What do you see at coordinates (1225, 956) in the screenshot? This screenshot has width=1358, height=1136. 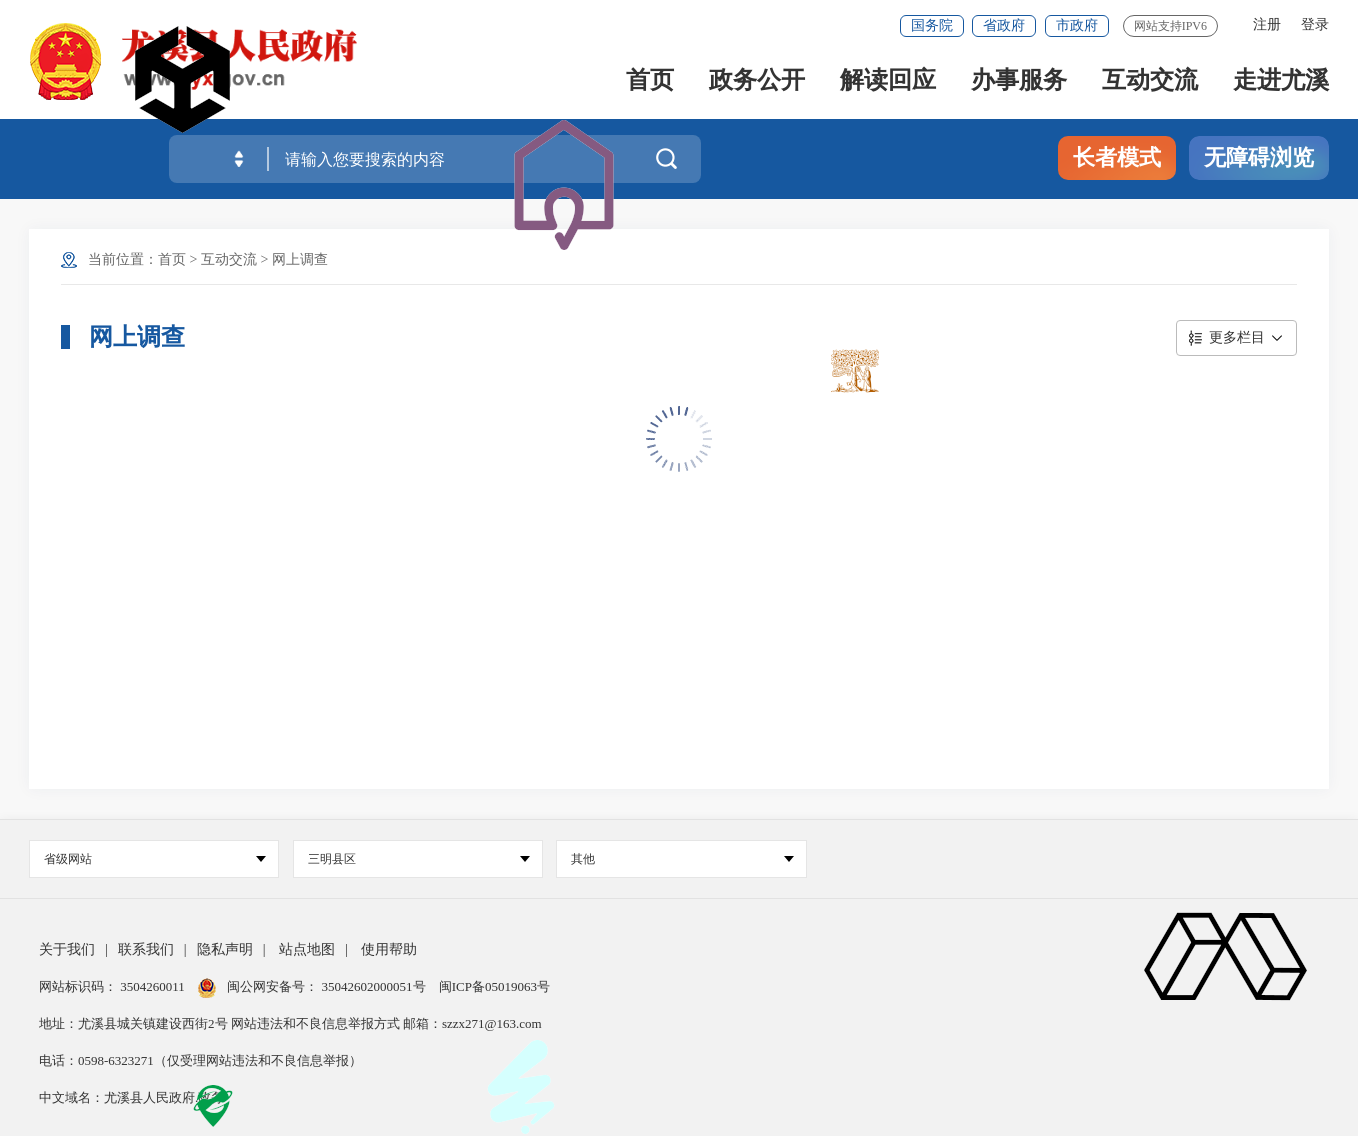 I see `Modal cloud platform logo` at bounding box center [1225, 956].